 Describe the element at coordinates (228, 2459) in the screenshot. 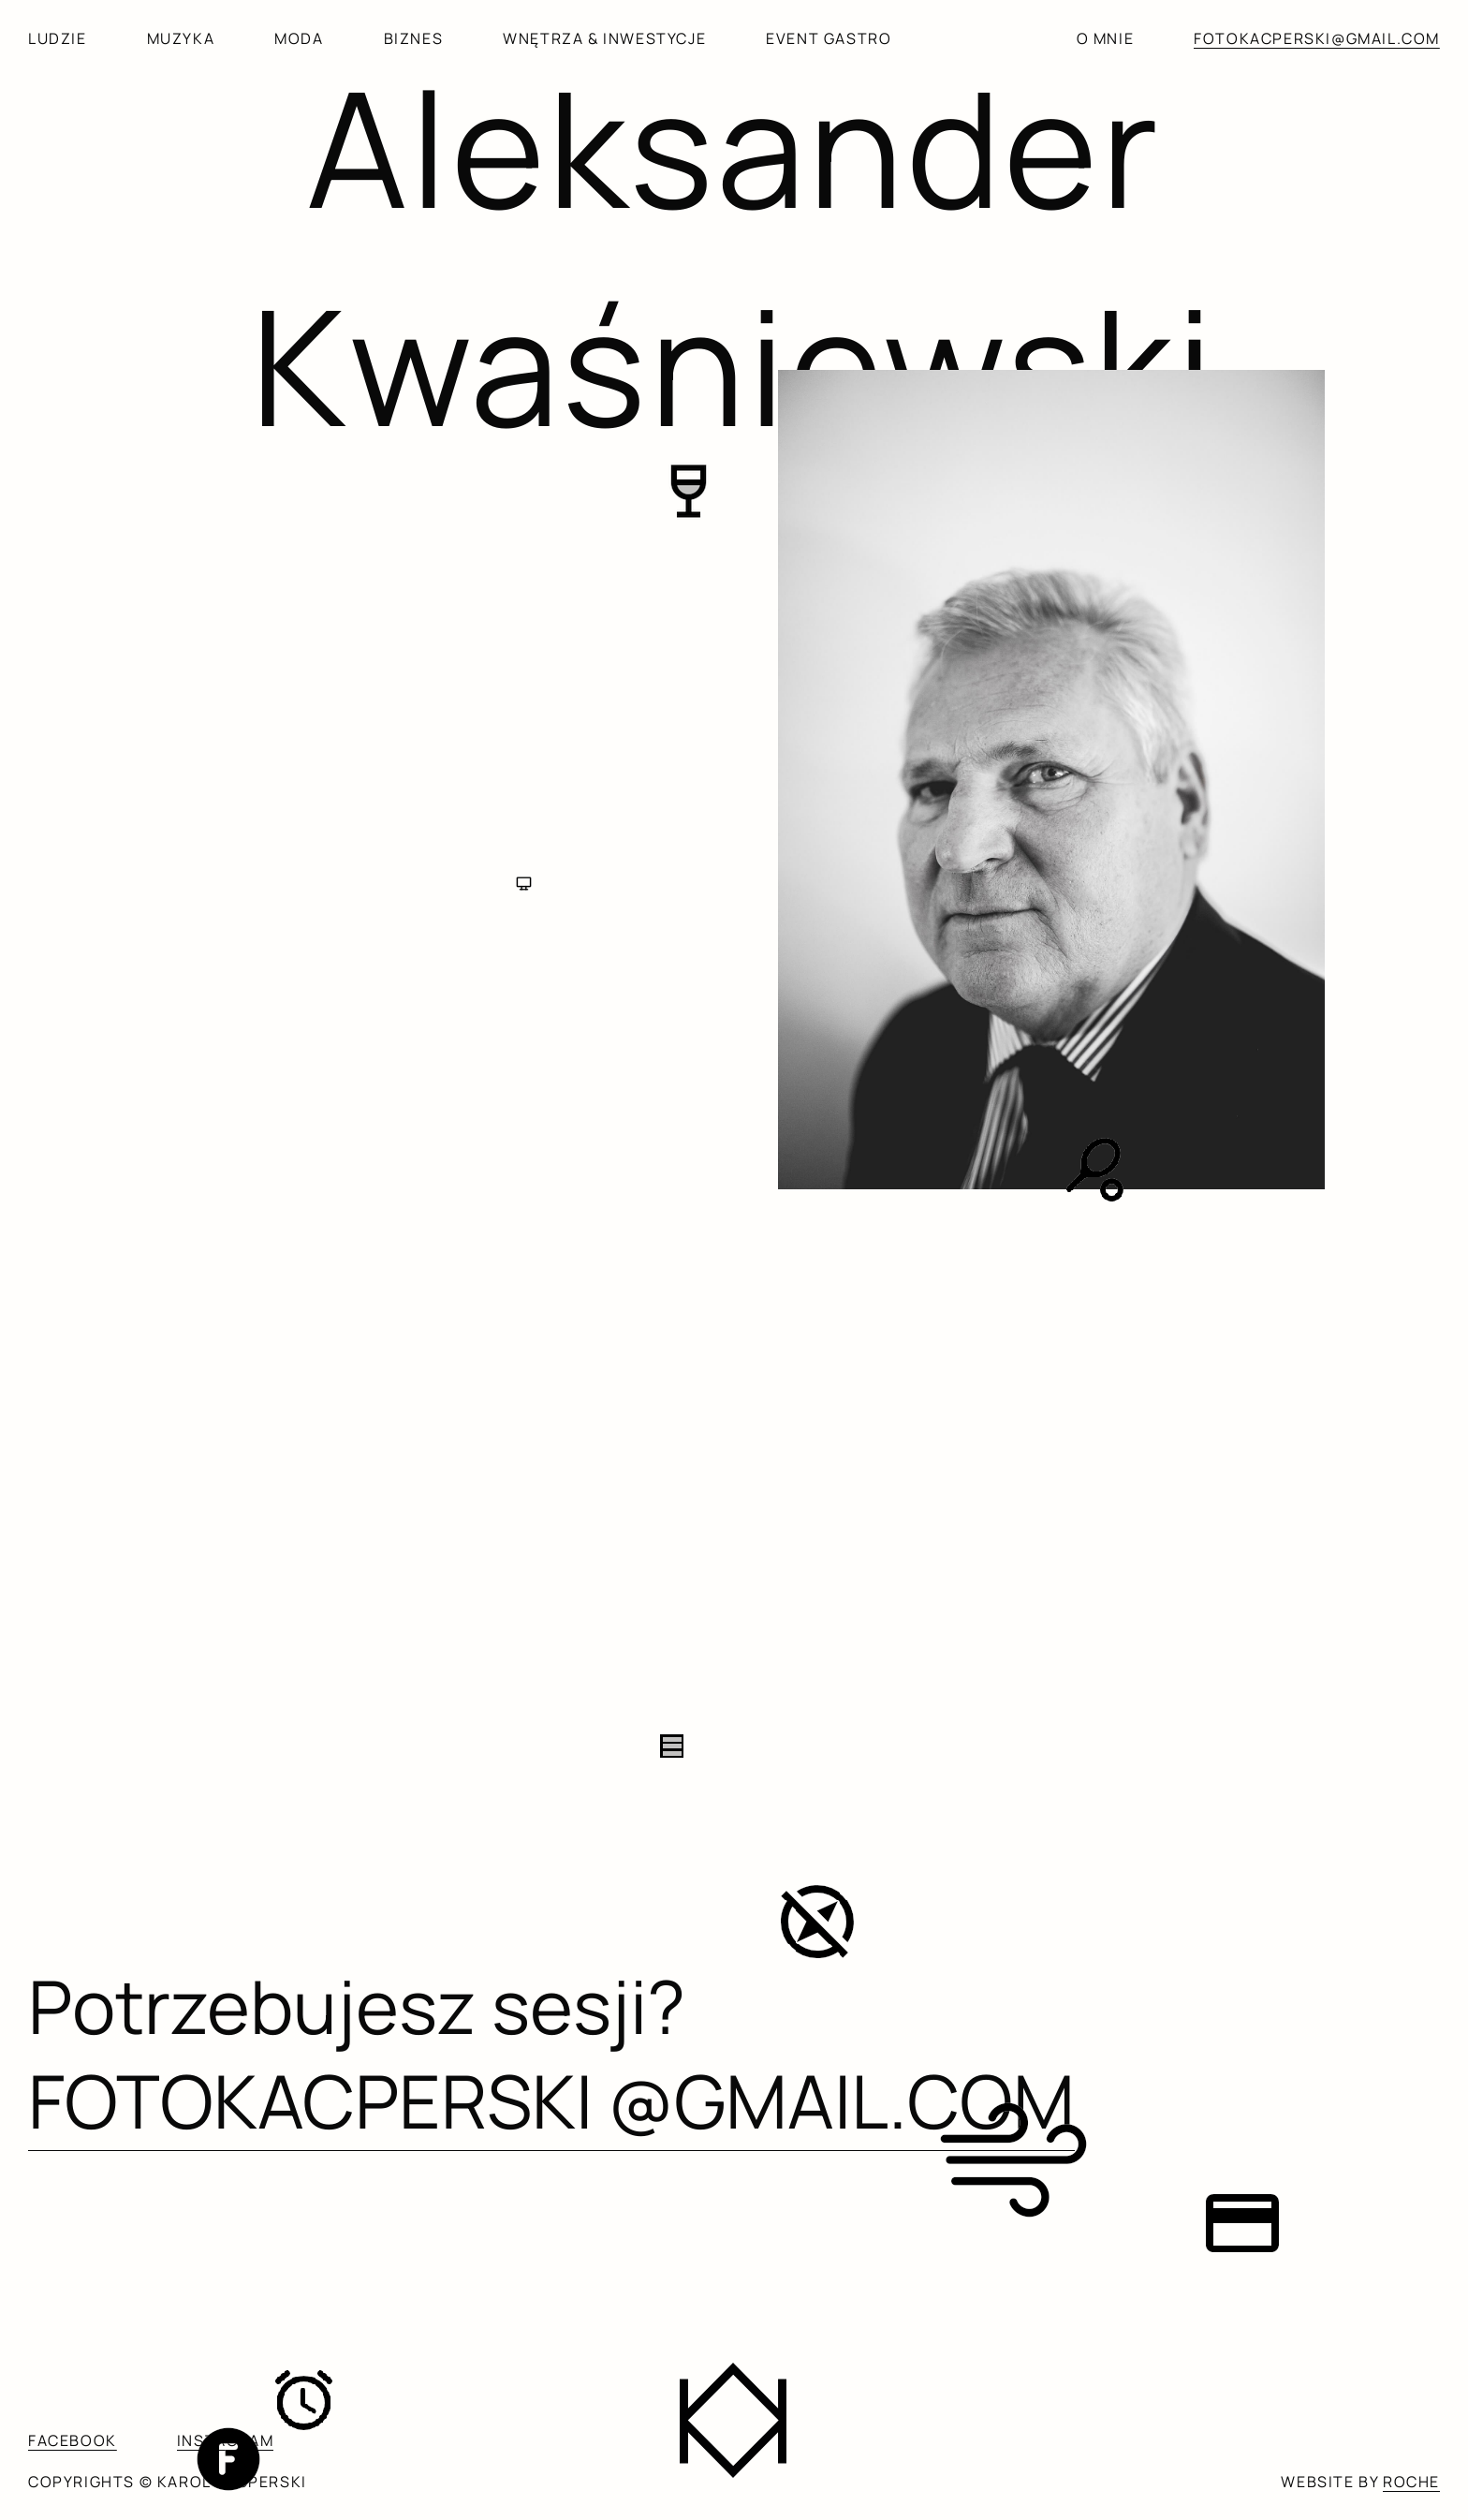

I see `facebook app or social media shortcut` at that location.